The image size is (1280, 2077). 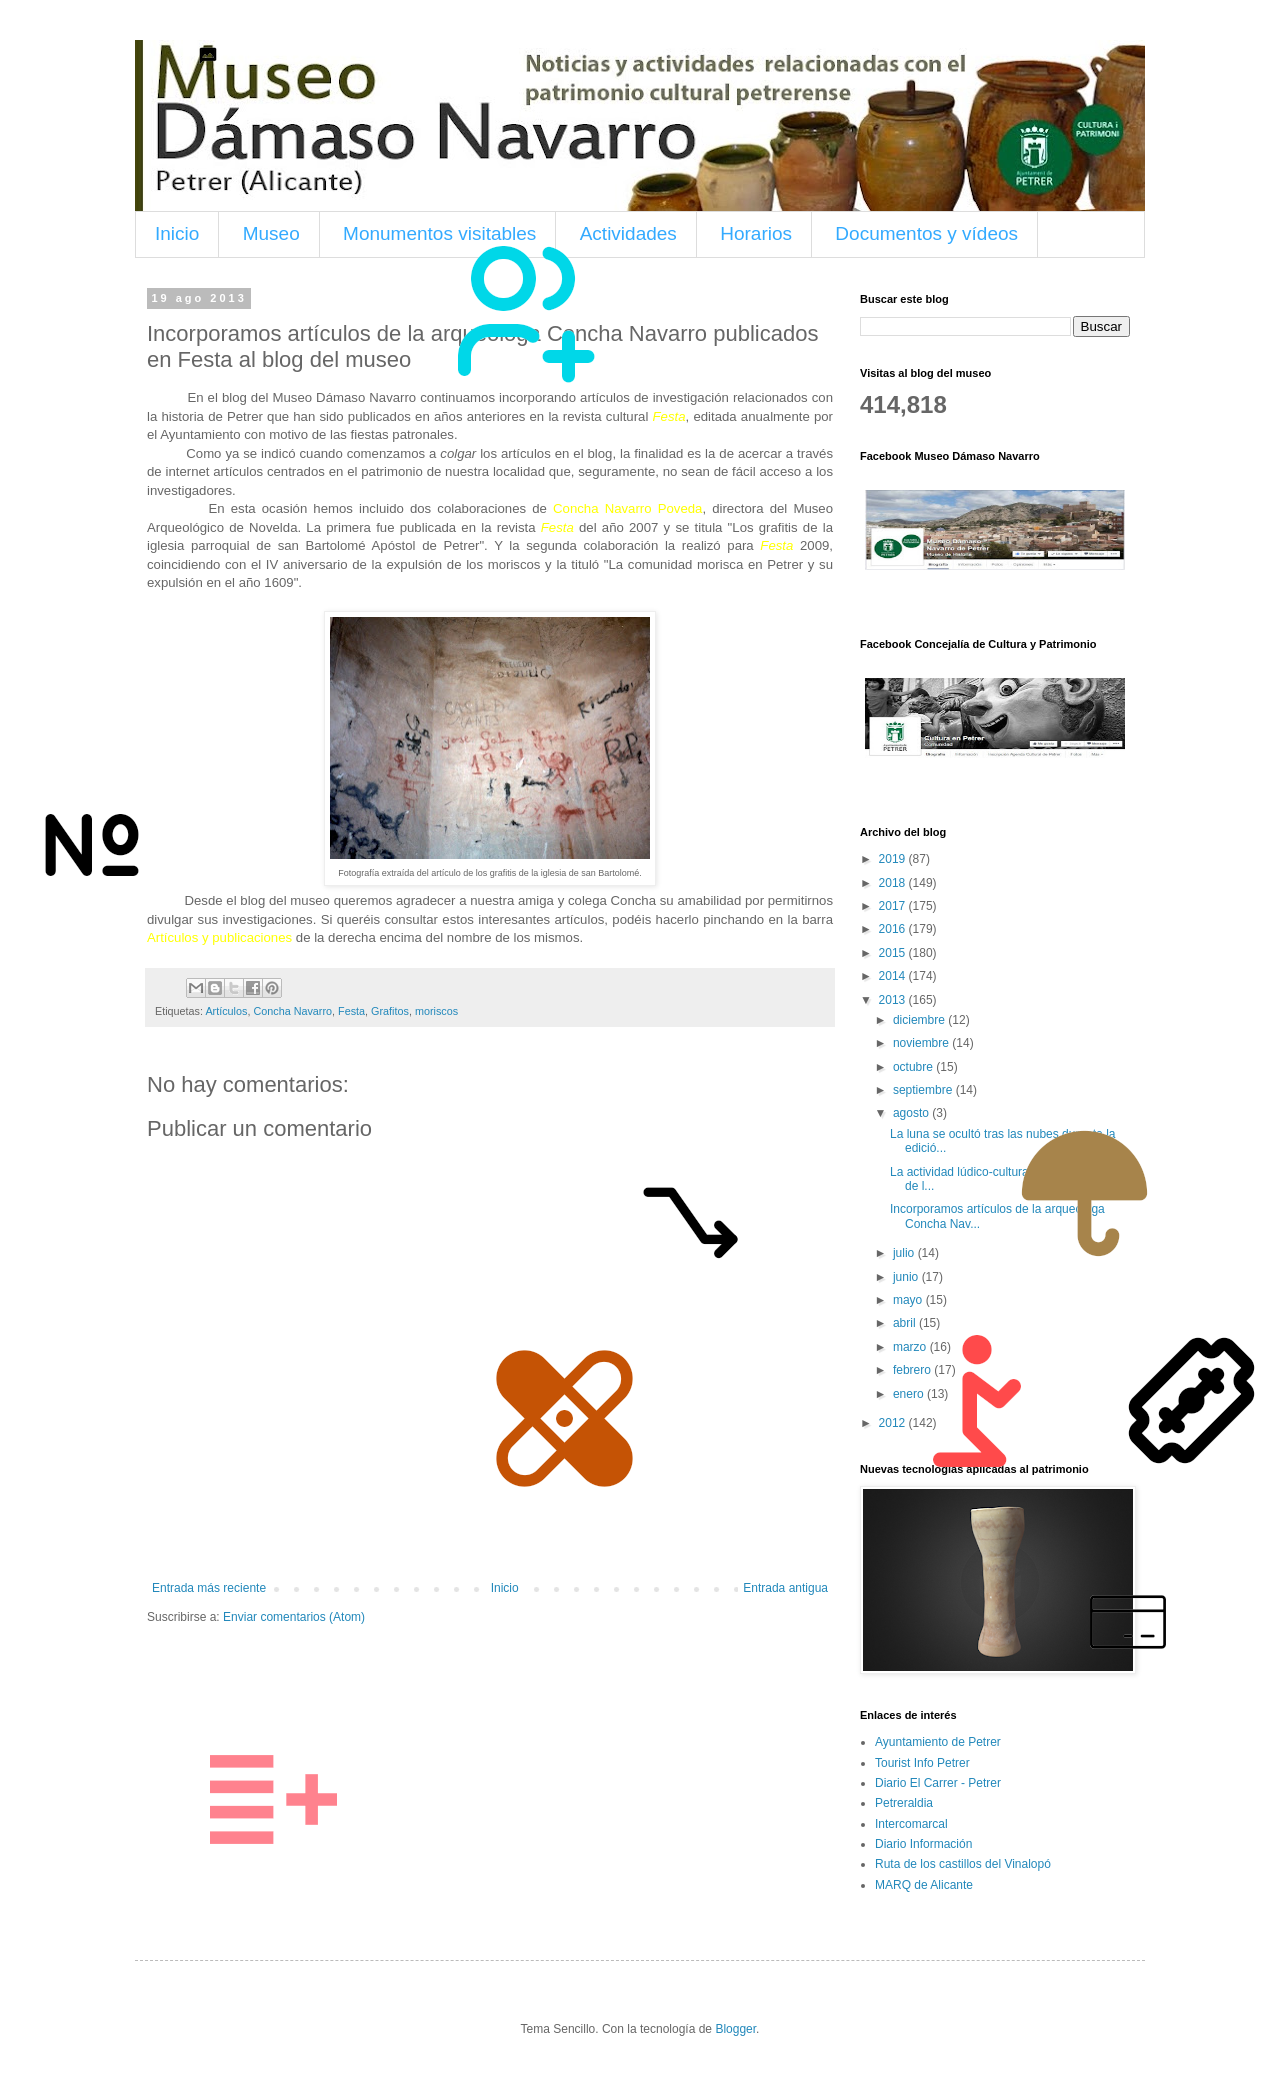 I want to click on insert a number or numero symbol, so click(x=92, y=845).